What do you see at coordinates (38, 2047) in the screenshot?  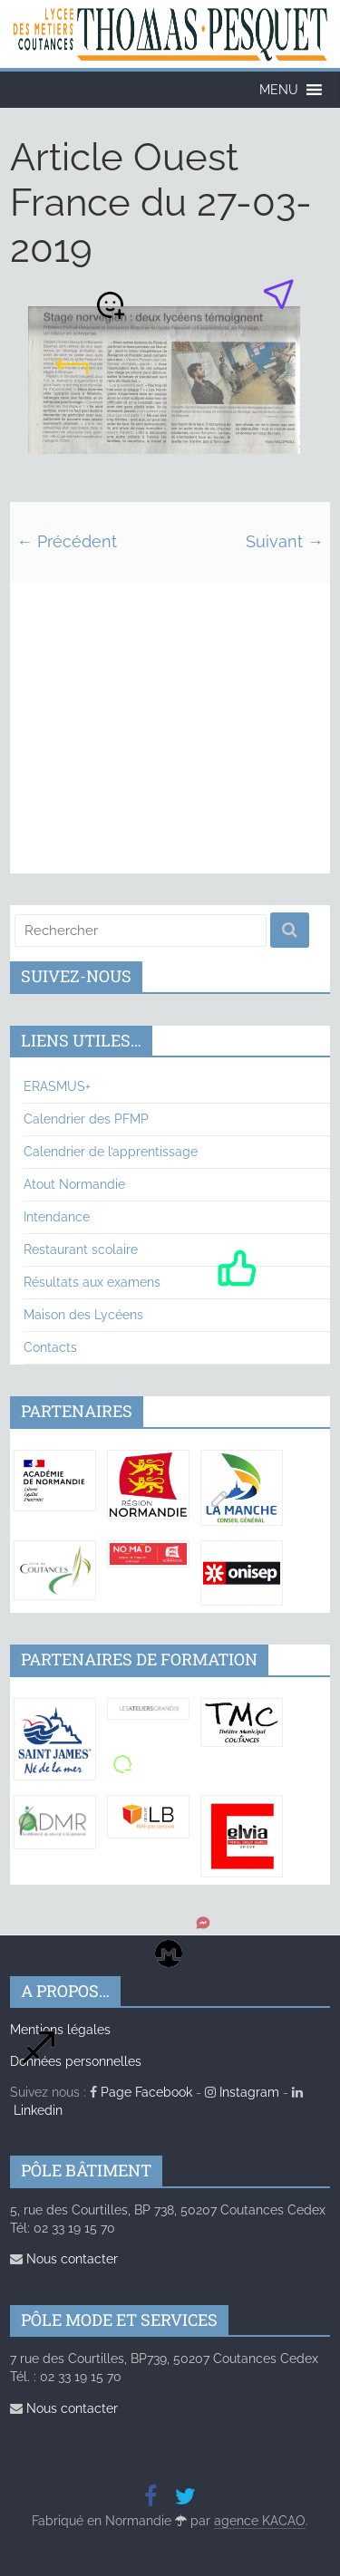 I see `sagittarius zodiac sign indicator` at bounding box center [38, 2047].